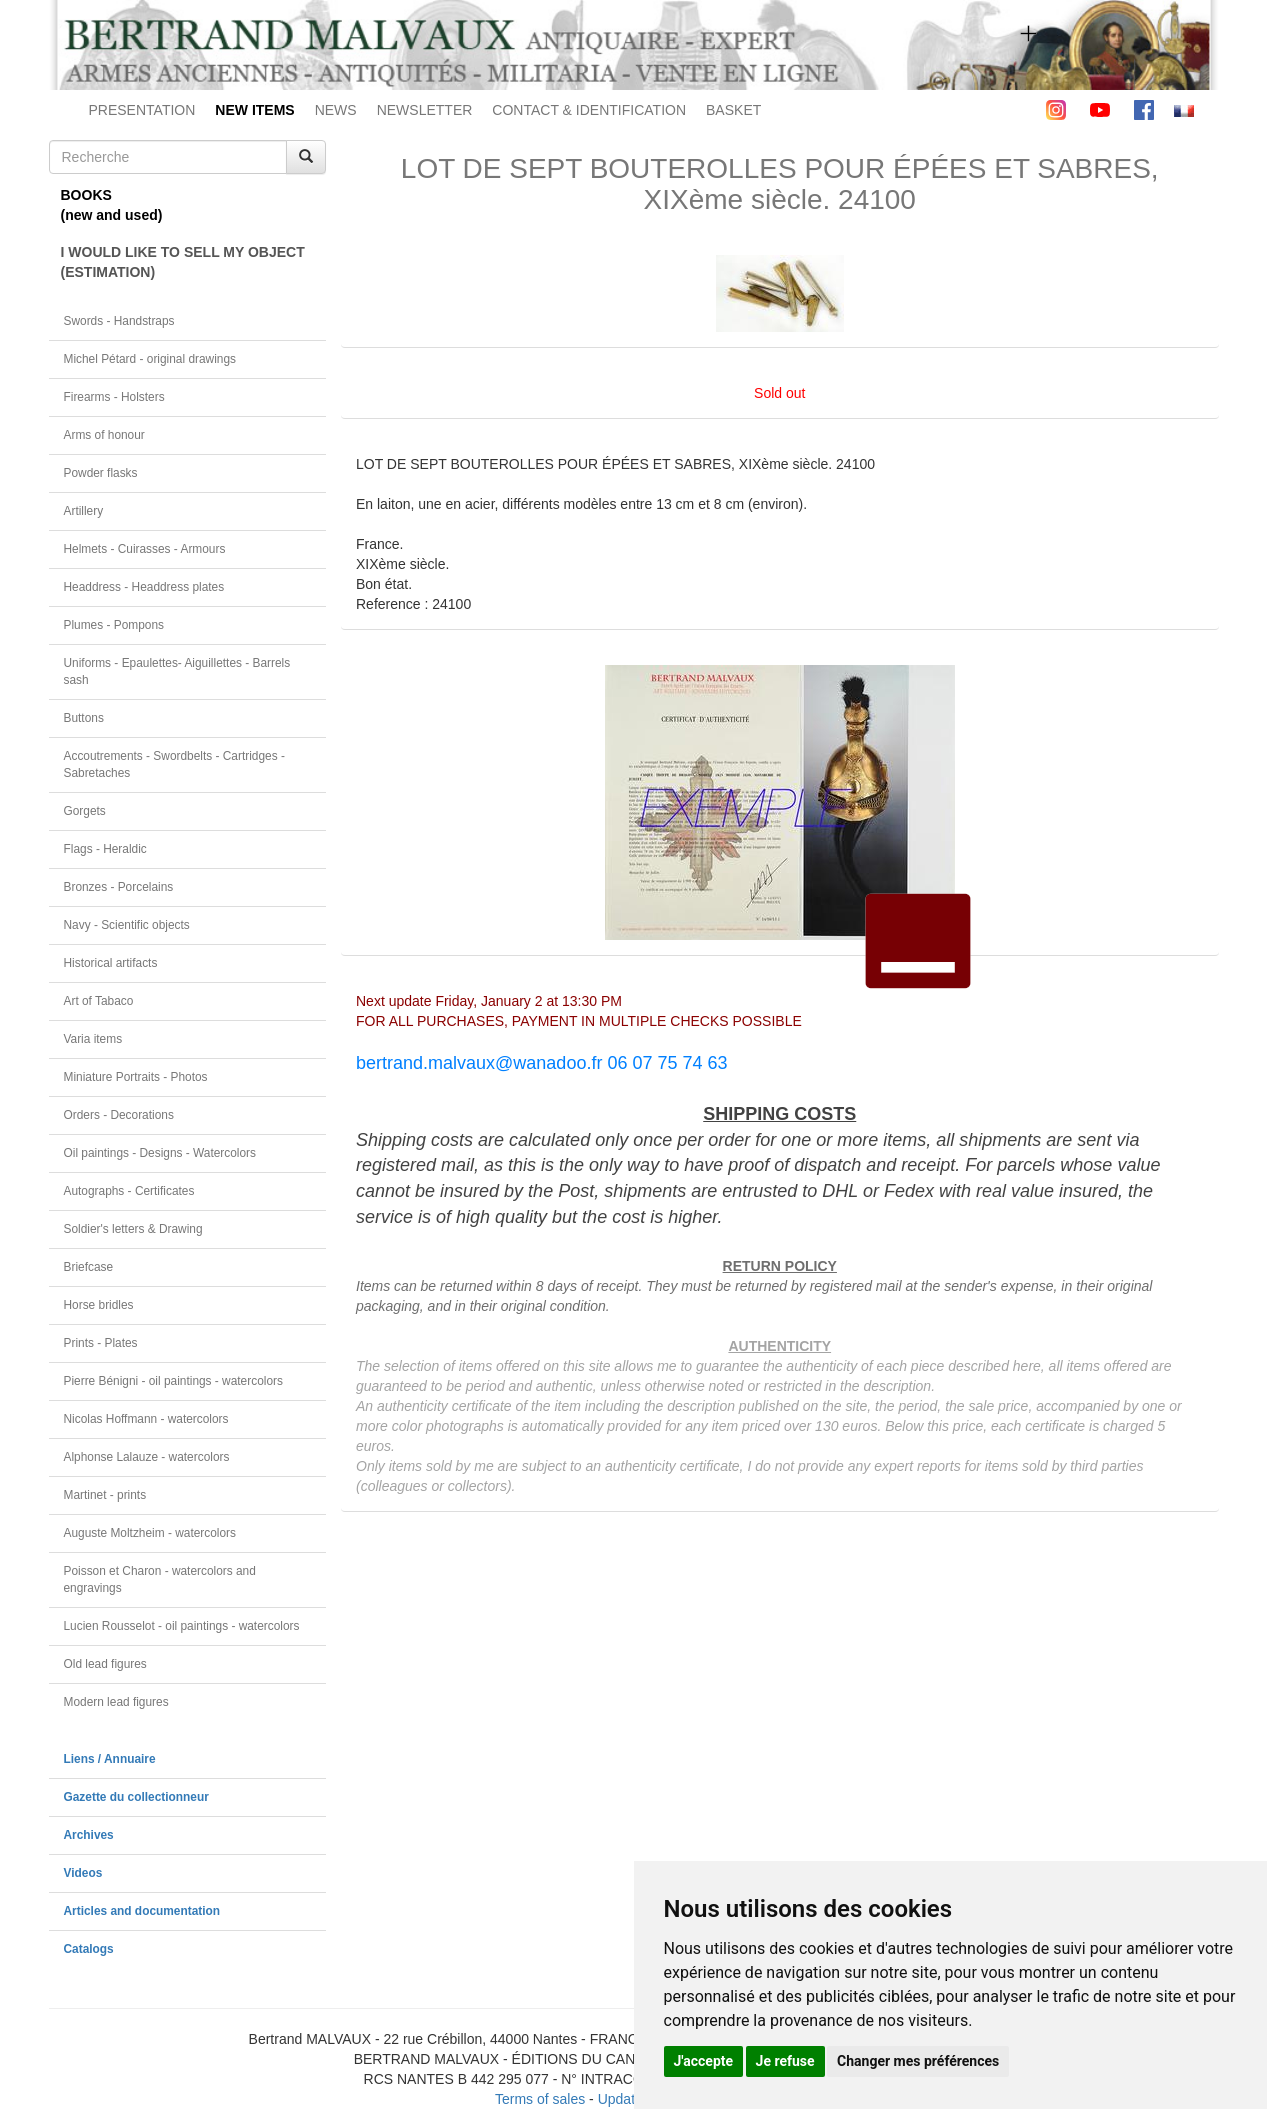 The image size is (1267, 2109). What do you see at coordinates (1028, 33) in the screenshot?
I see `add a new item` at bounding box center [1028, 33].